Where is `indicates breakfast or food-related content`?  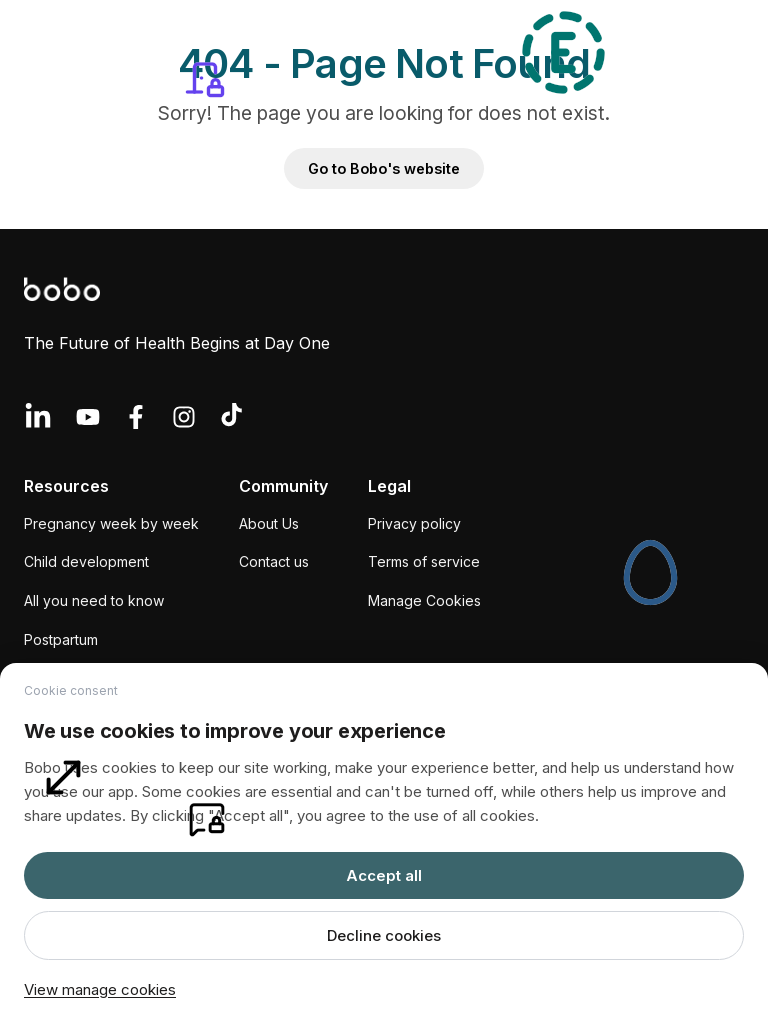
indicates breakfast or food-related content is located at coordinates (650, 572).